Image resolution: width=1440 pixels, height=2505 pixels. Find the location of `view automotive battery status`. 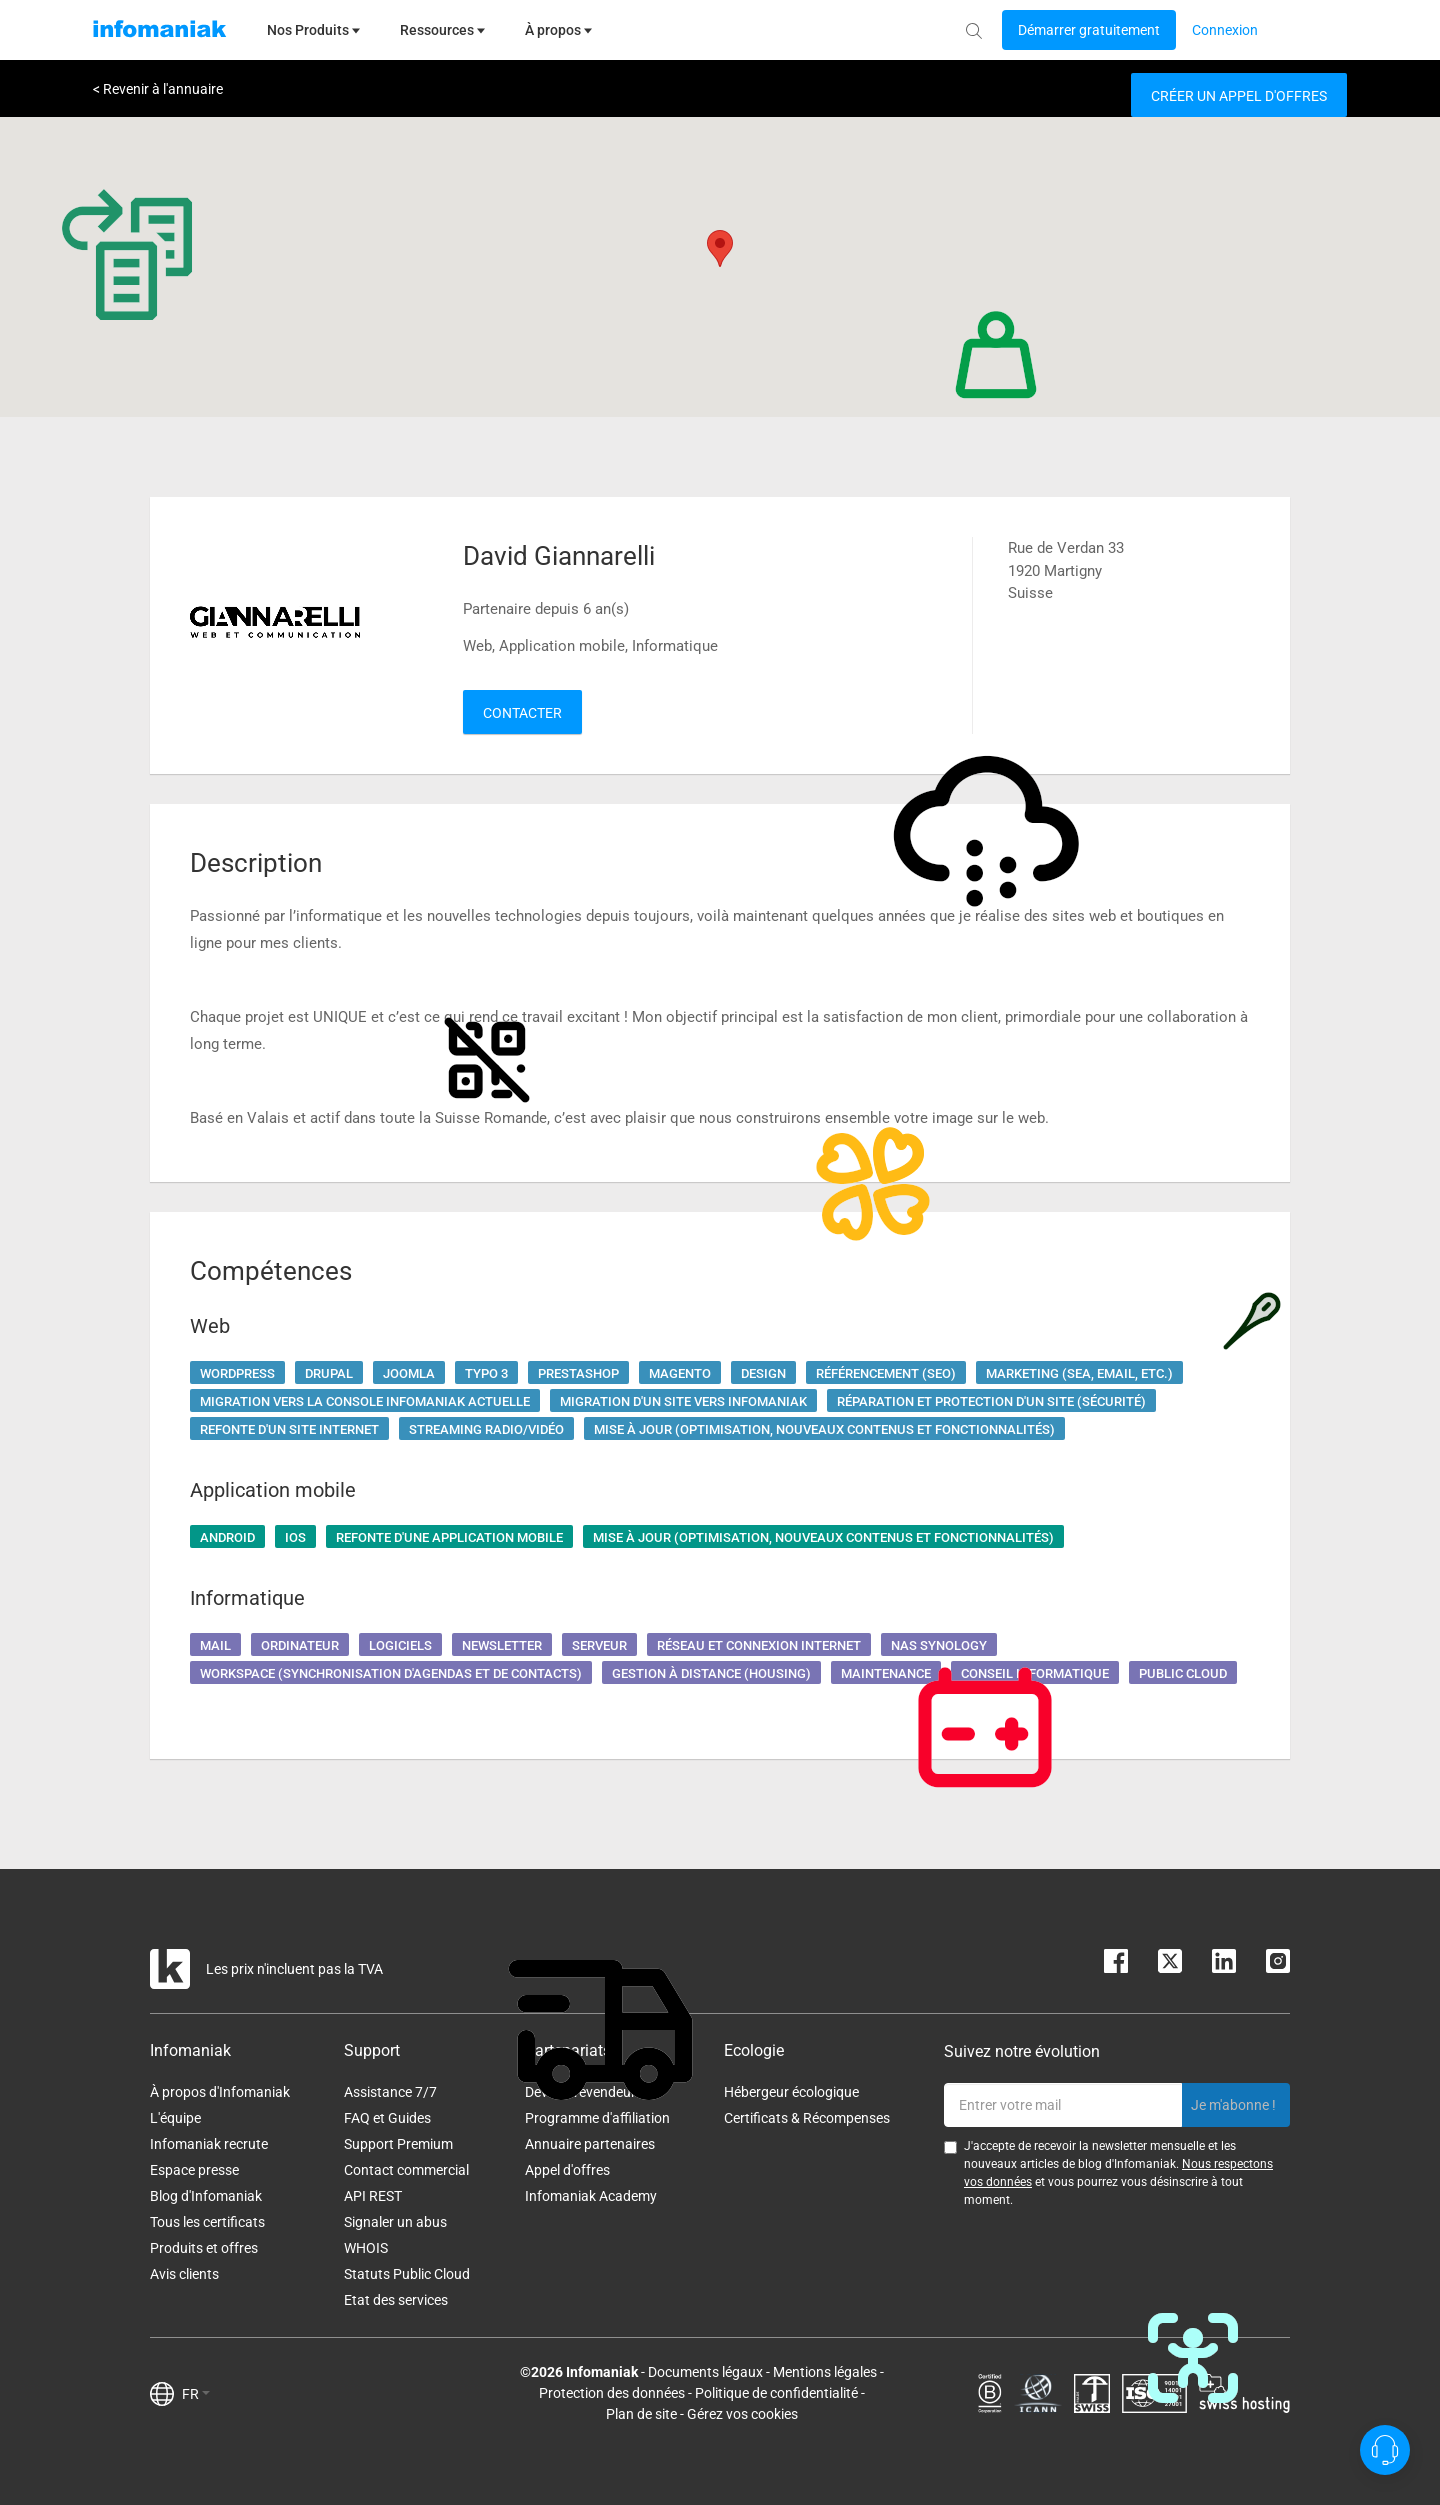

view automotive battery status is located at coordinates (985, 1734).